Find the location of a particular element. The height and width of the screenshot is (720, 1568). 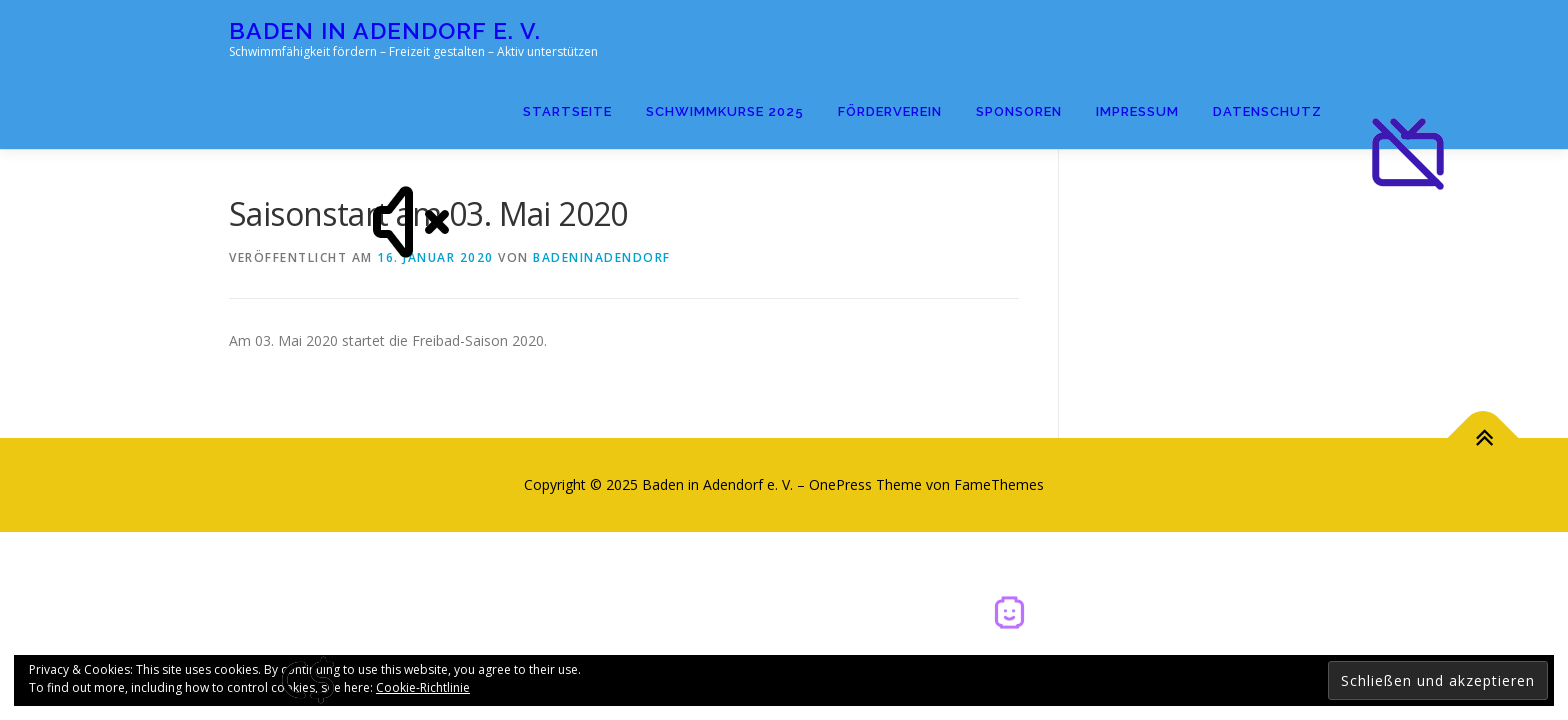

mute audio or sound is located at coordinates (413, 222).